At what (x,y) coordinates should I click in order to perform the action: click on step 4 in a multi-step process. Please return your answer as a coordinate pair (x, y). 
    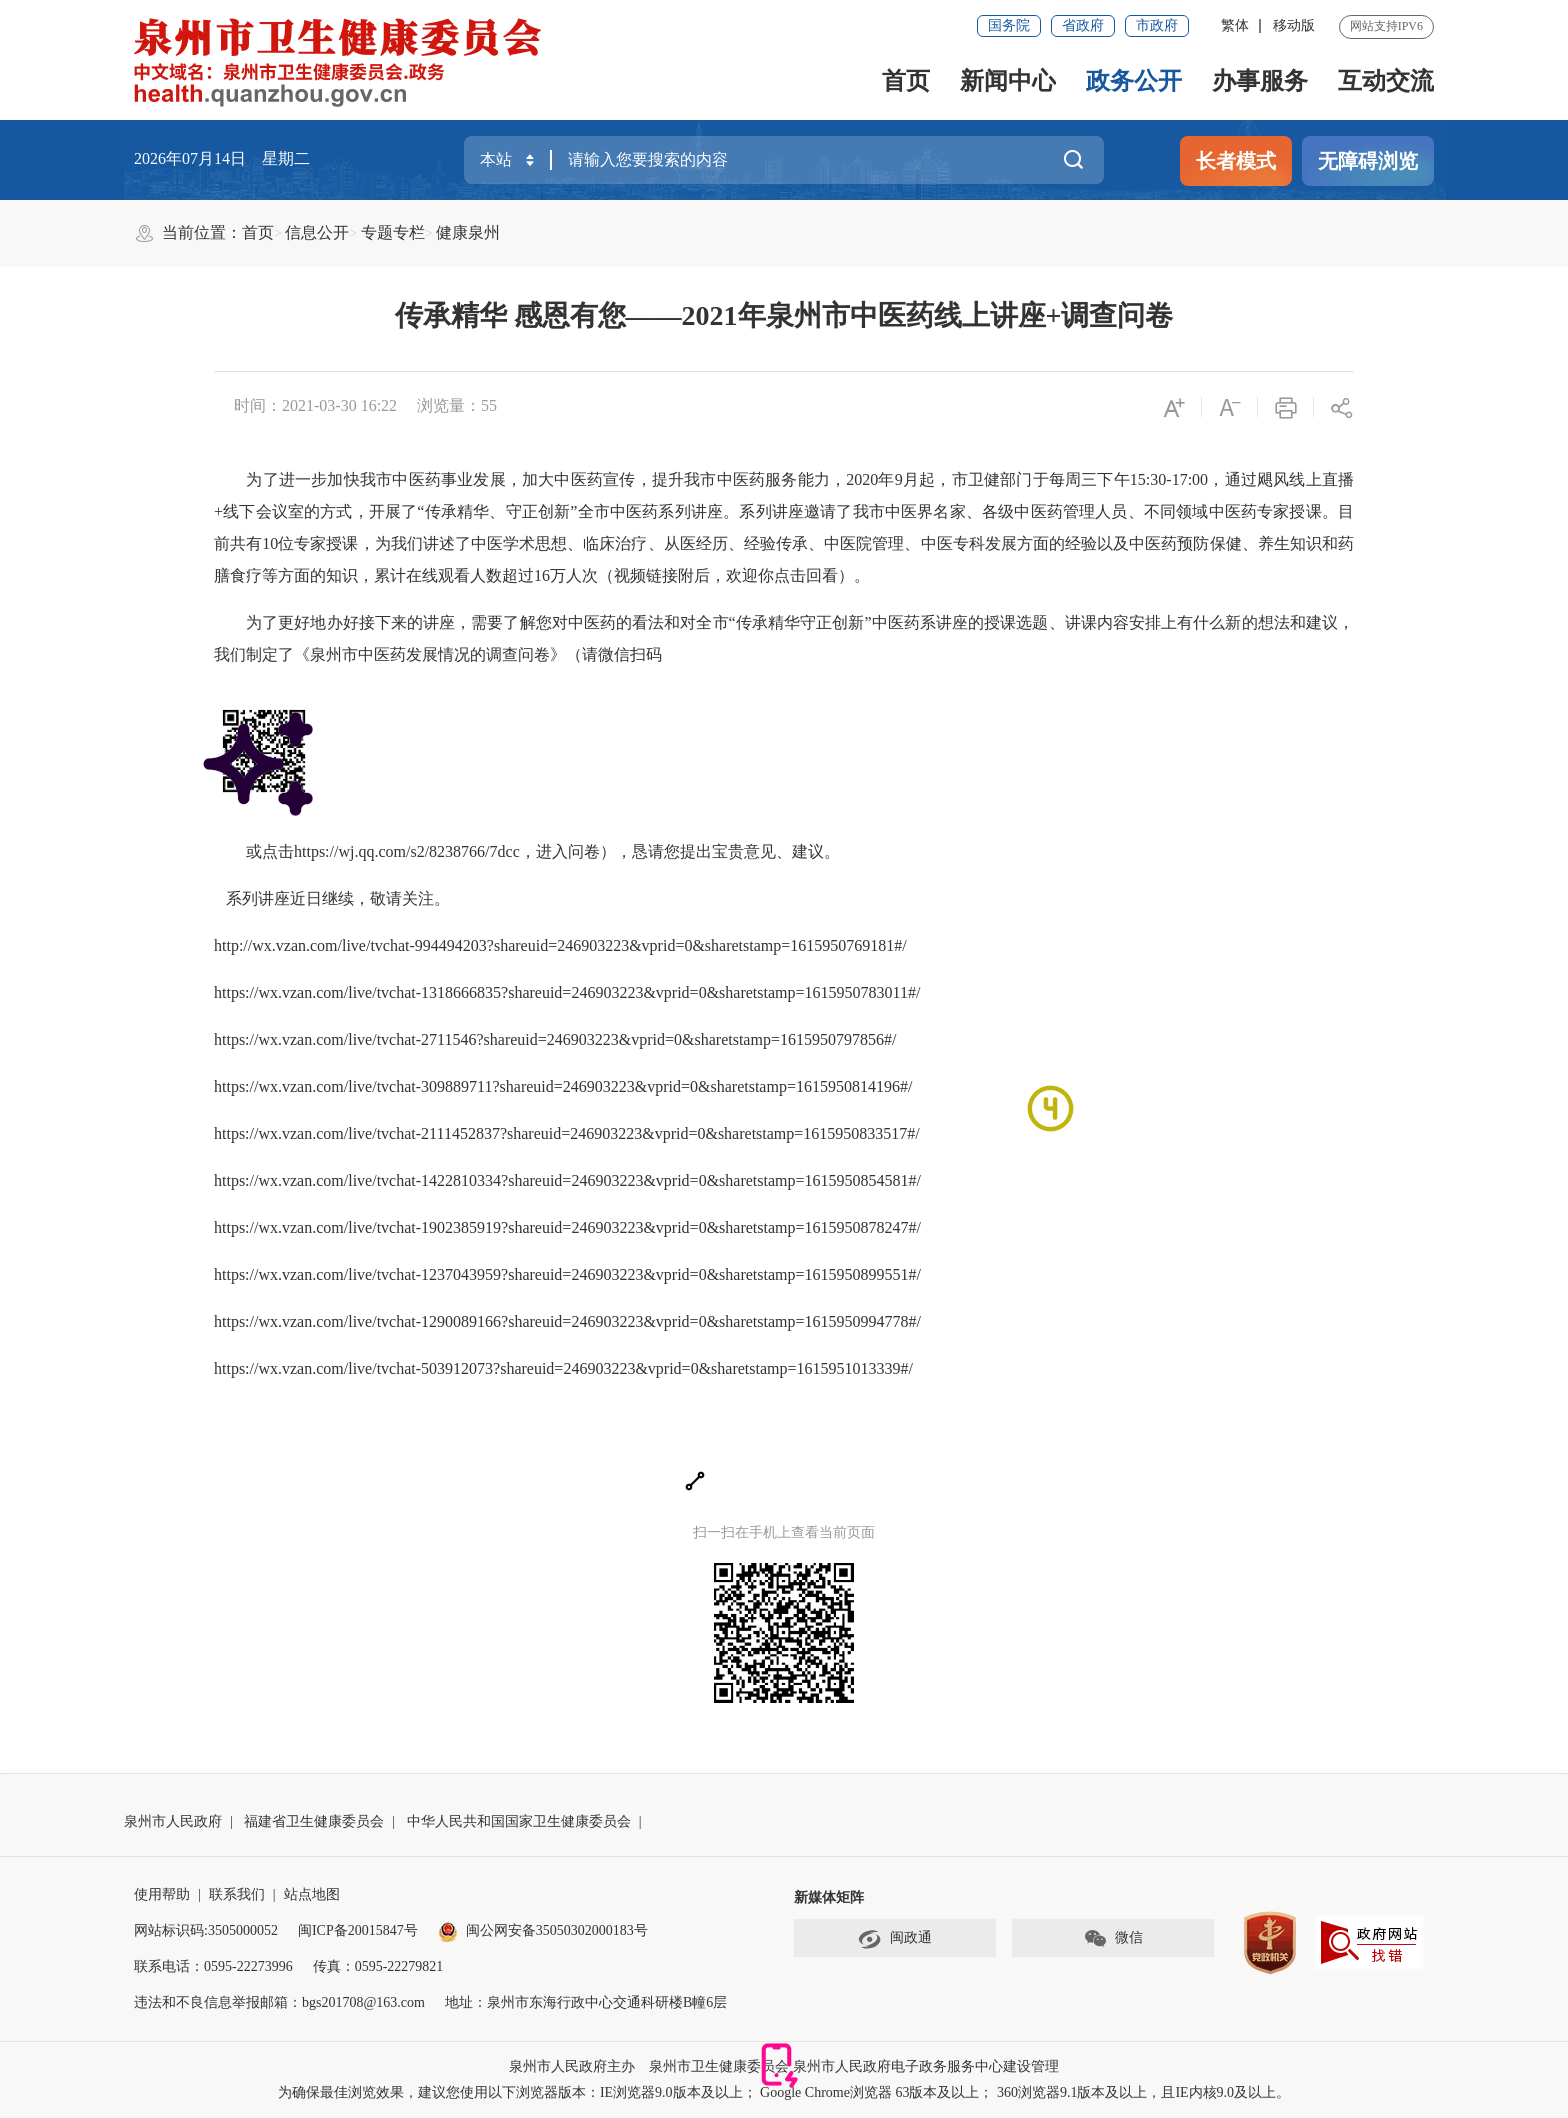
    Looking at the image, I should click on (1050, 1108).